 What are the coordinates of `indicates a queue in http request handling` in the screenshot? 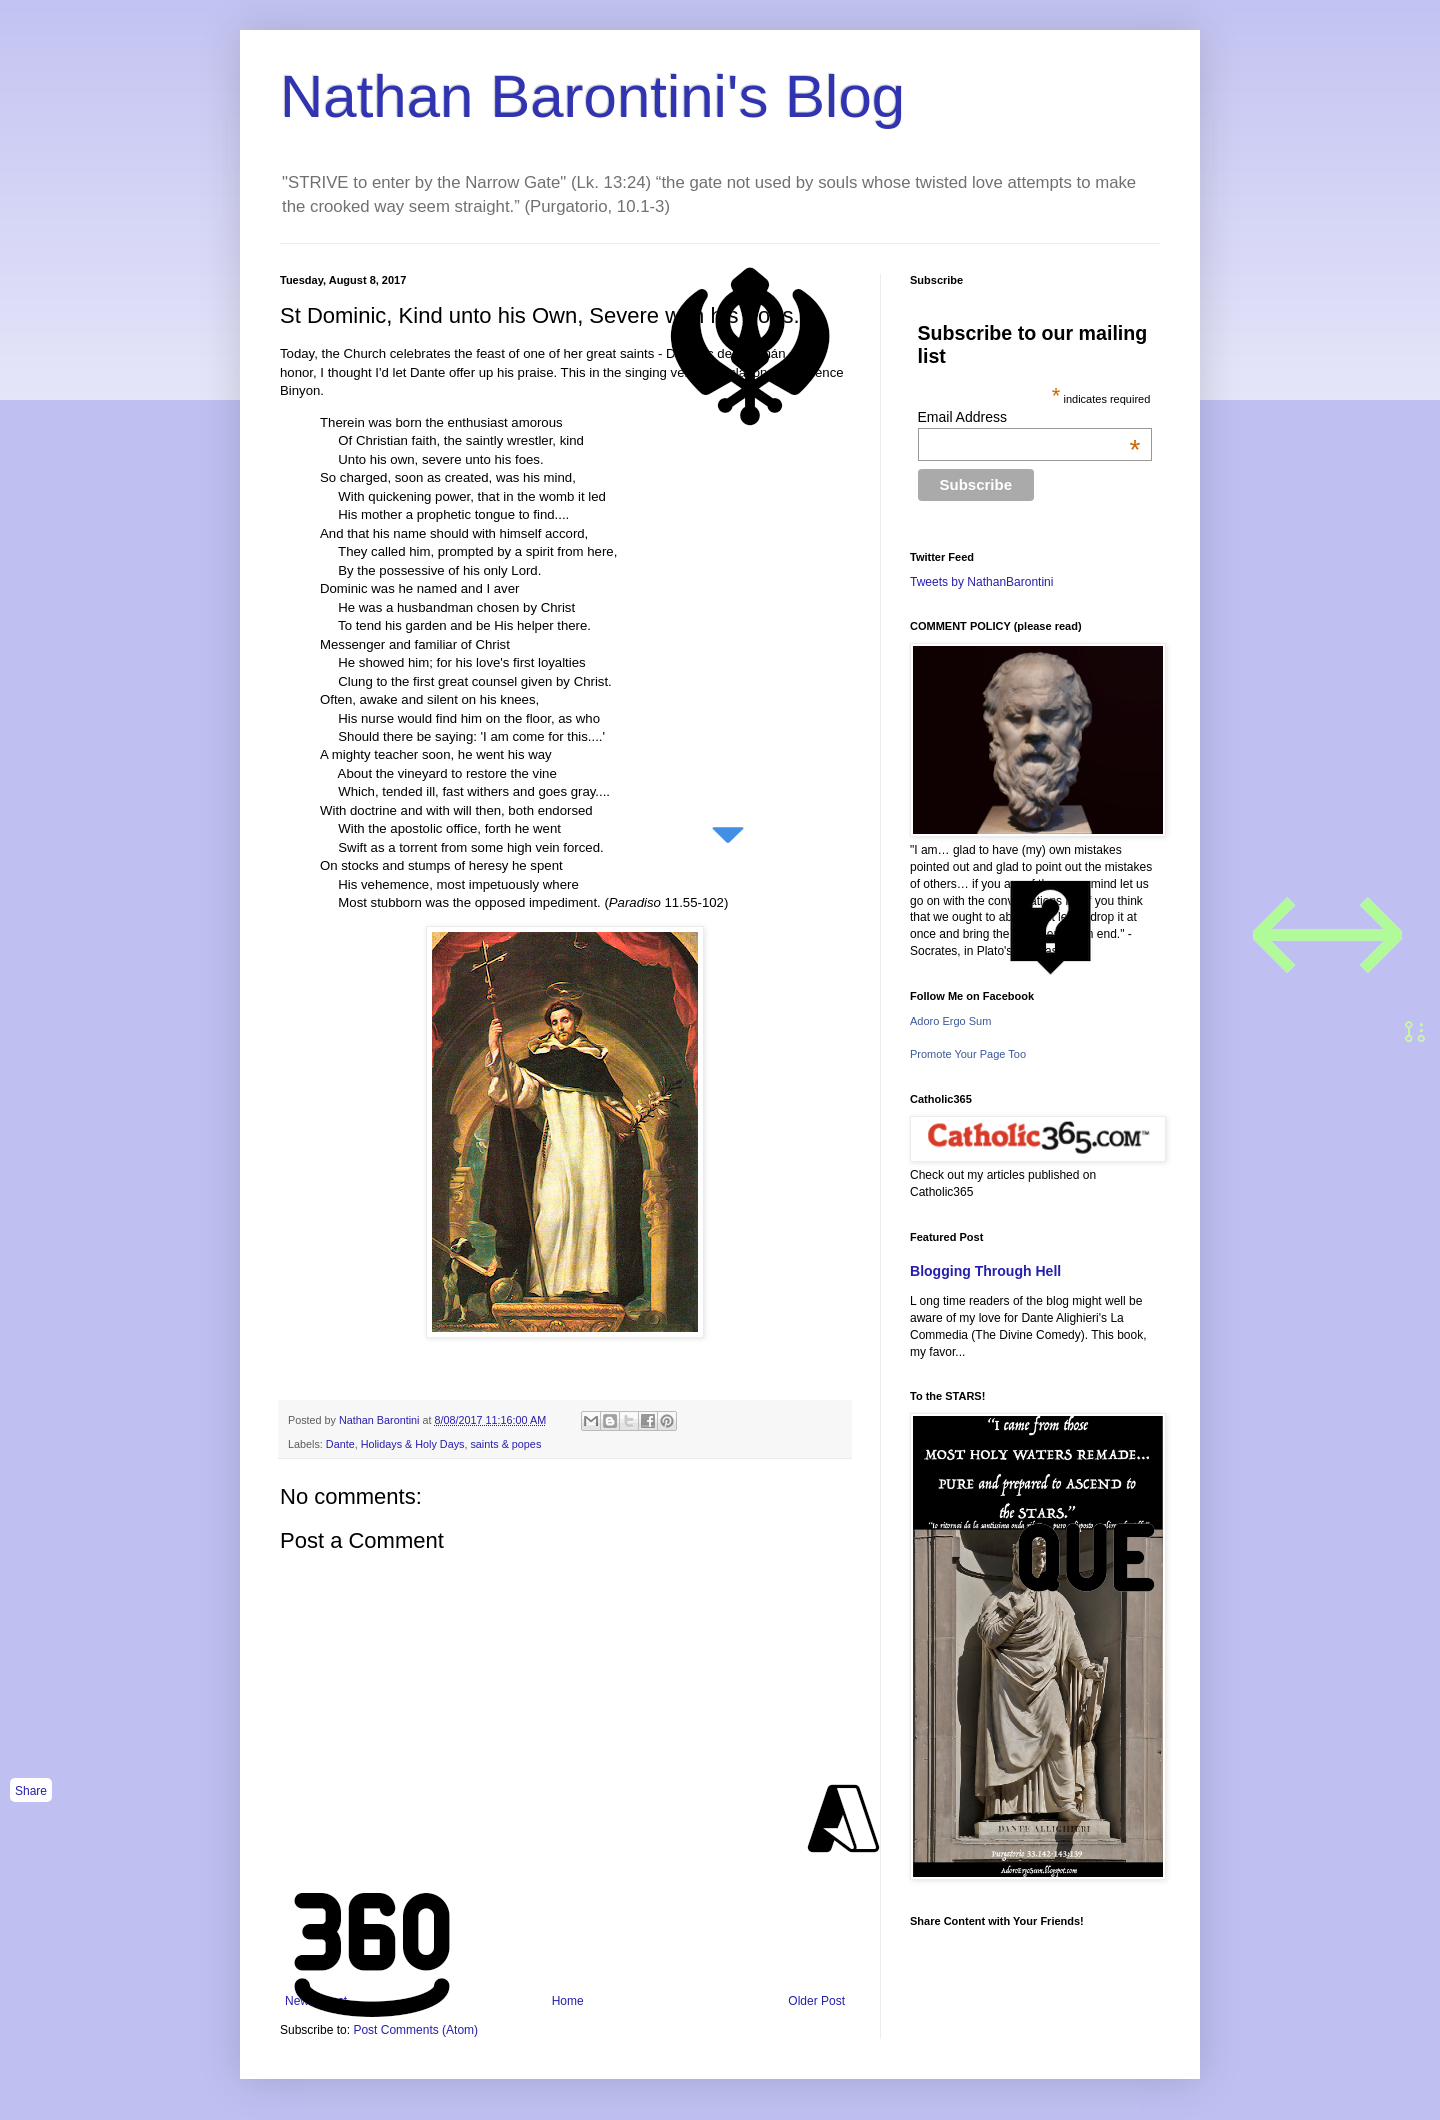 It's located at (1086, 1557).